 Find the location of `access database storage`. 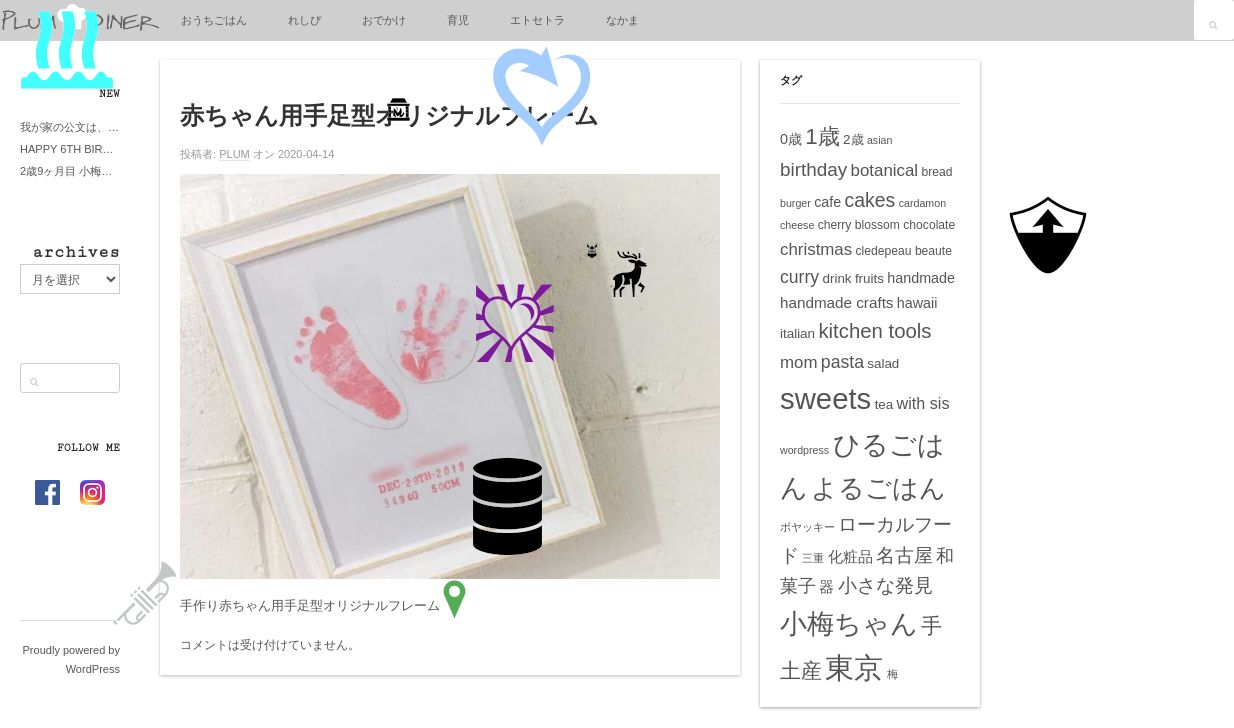

access database storage is located at coordinates (507, 506).